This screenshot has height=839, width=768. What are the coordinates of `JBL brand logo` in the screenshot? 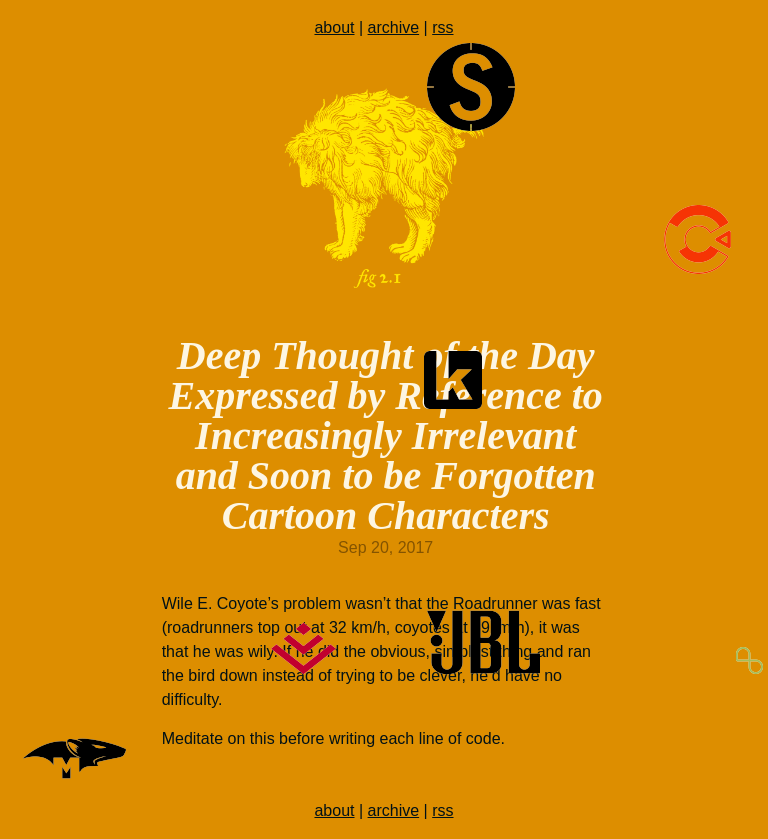 It's located at (483, 642).